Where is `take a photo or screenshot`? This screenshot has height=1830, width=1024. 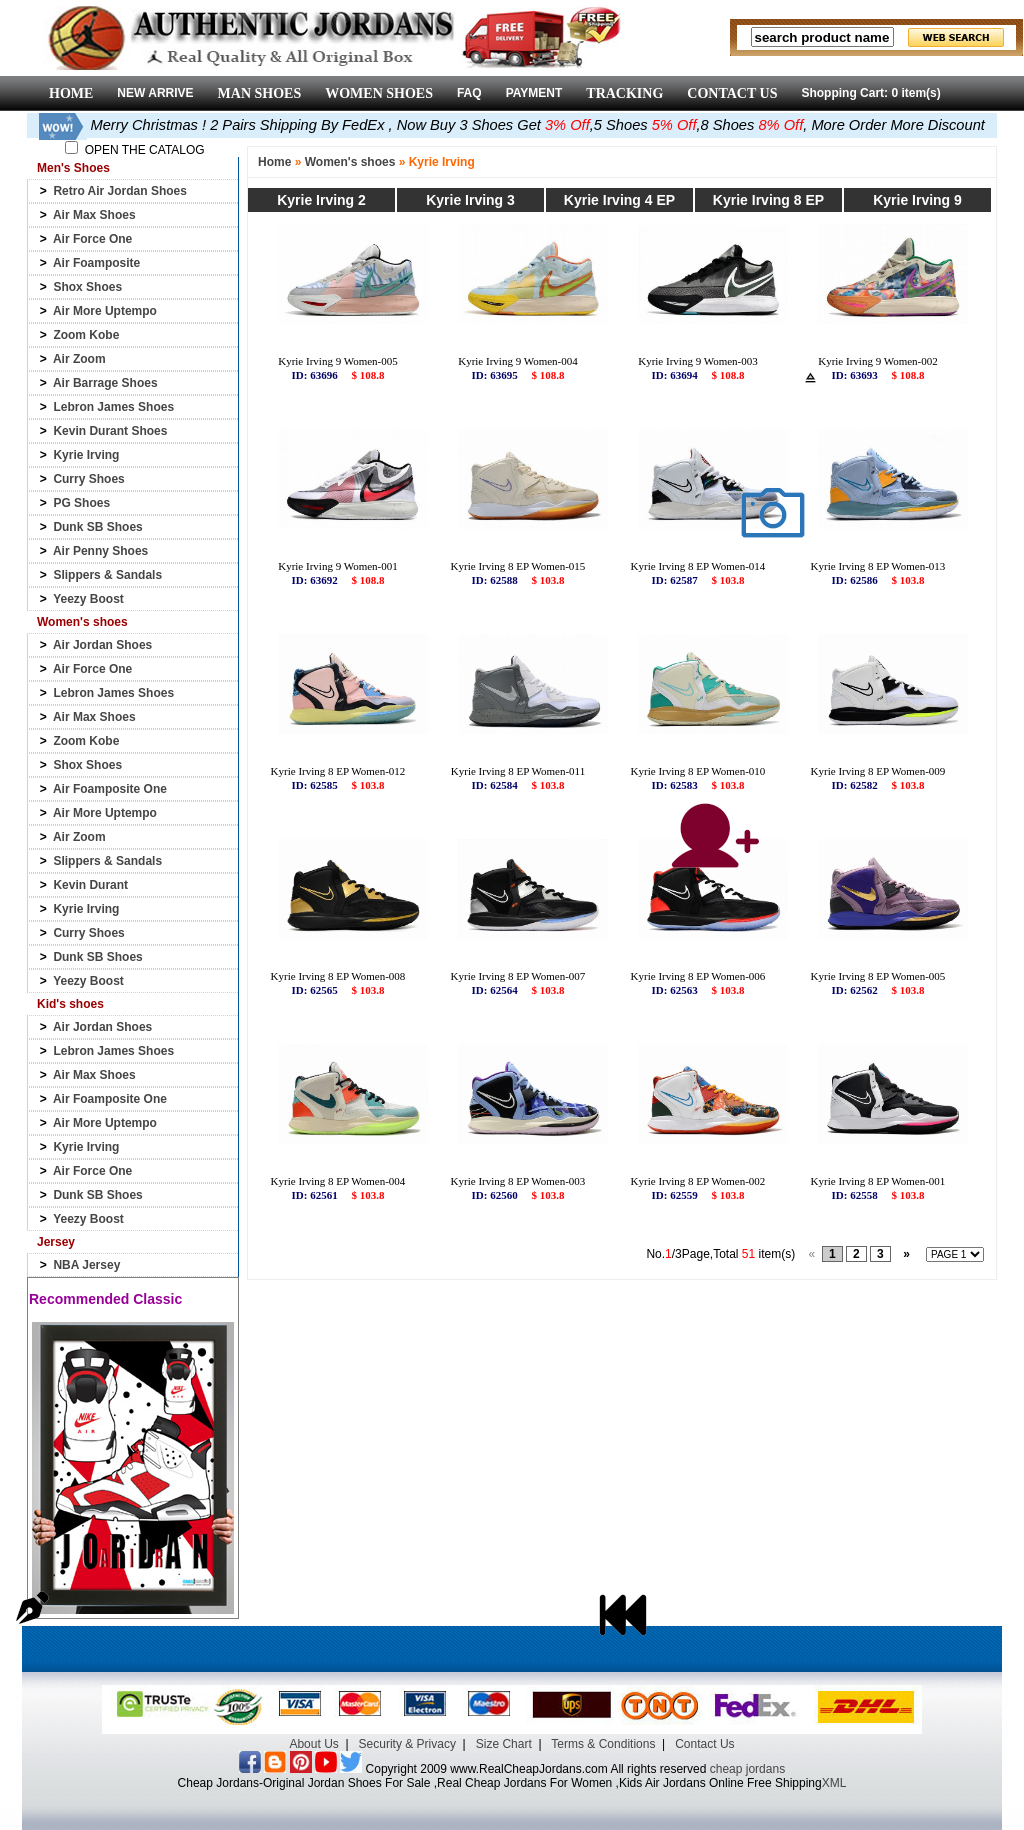
take a photo or screenshot is located at coordinates (773, 515).